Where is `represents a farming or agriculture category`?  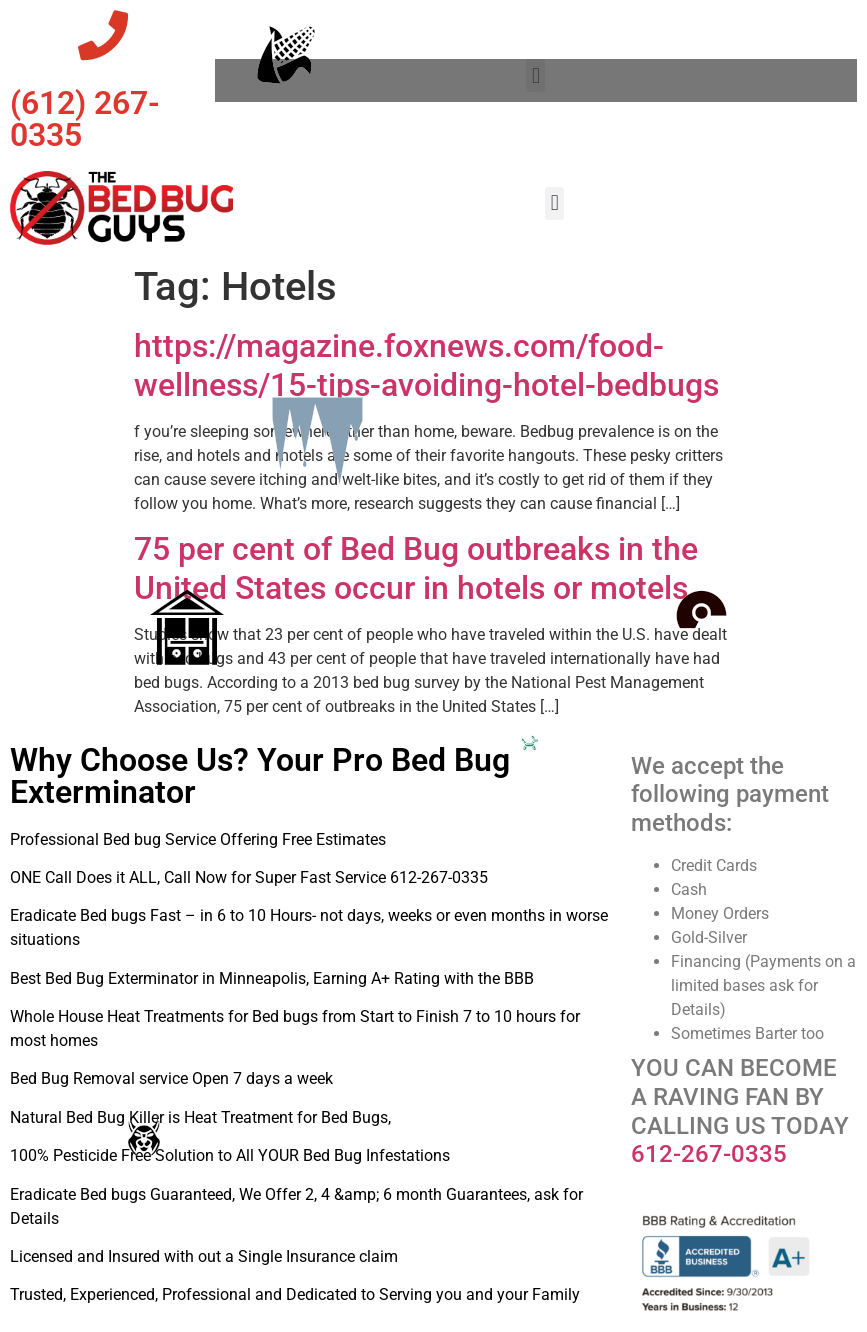
represents a farming or agriculture category is located at coordinates (286, 55).